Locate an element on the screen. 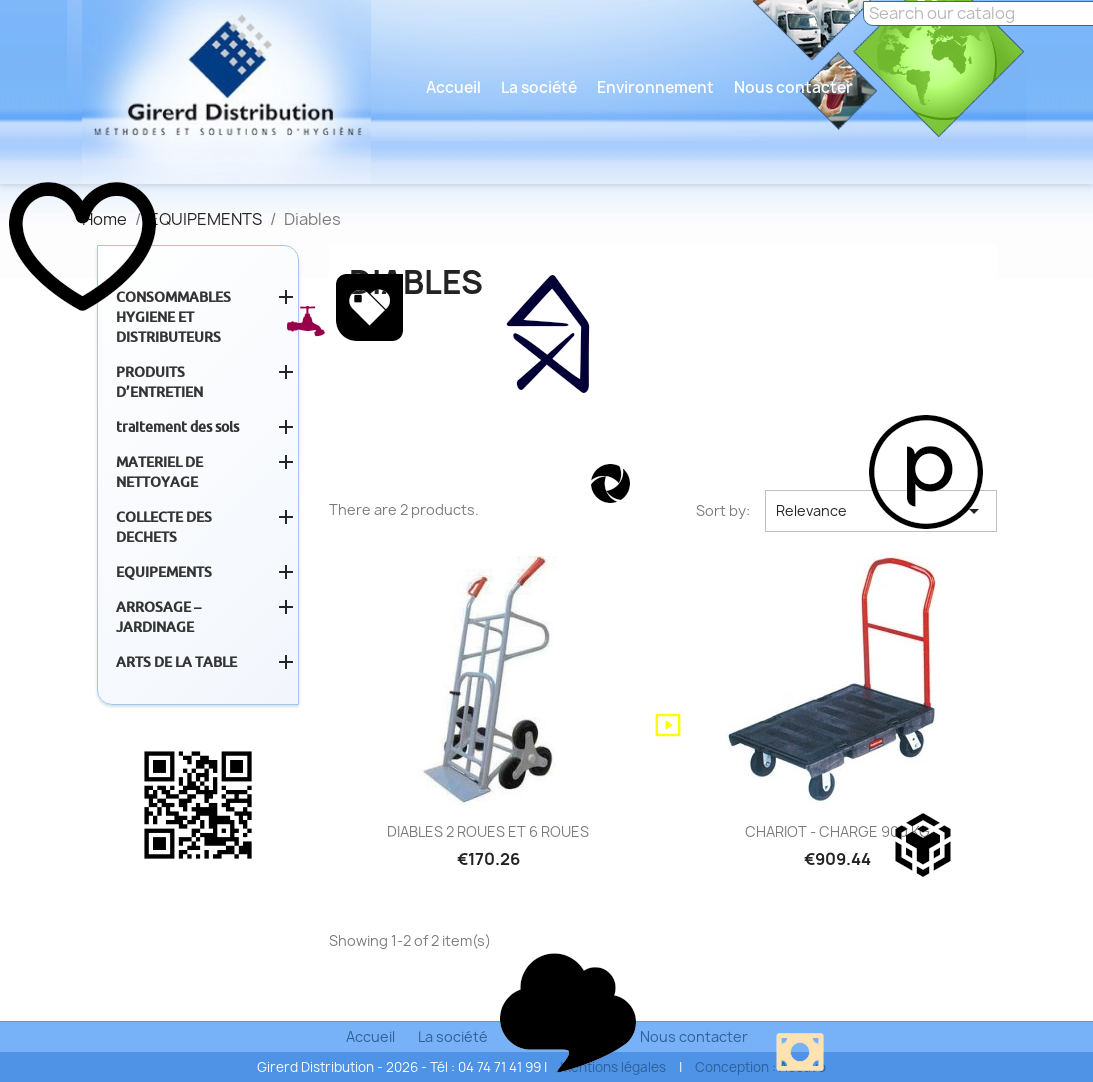 This screenshot has width=1093, height=1082. planet logo is located at coordinates (926, 472).